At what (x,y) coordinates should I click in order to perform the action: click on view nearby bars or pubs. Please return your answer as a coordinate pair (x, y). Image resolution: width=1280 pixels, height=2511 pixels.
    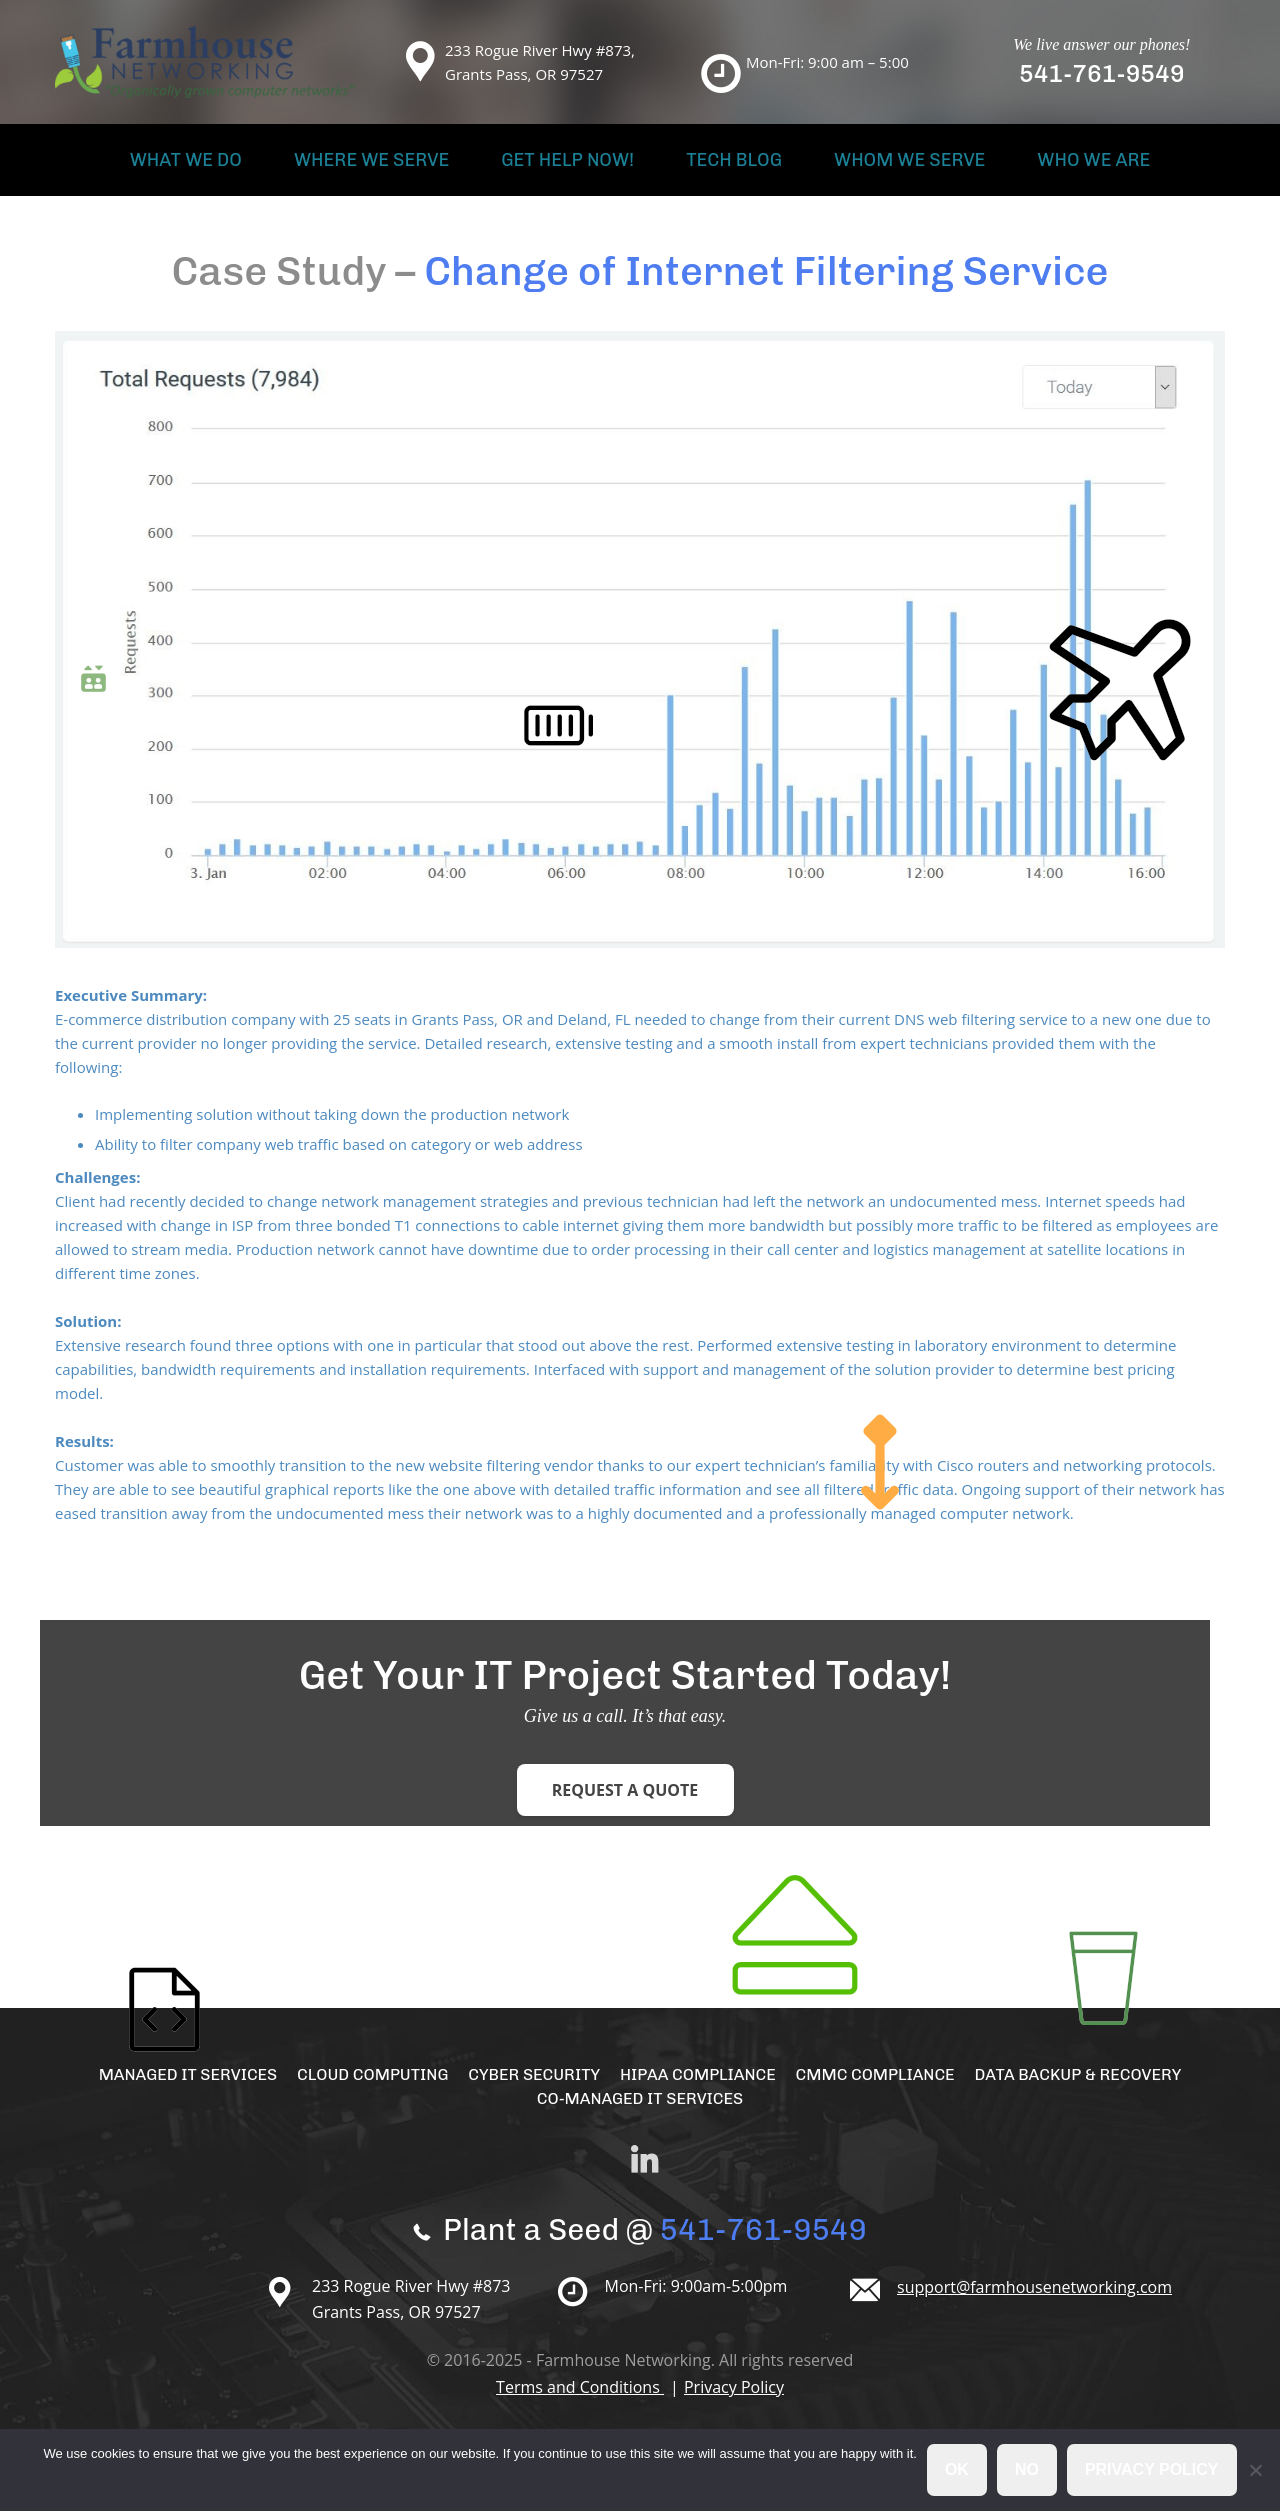
    Looking at the image, I should click on (1103, 1976).